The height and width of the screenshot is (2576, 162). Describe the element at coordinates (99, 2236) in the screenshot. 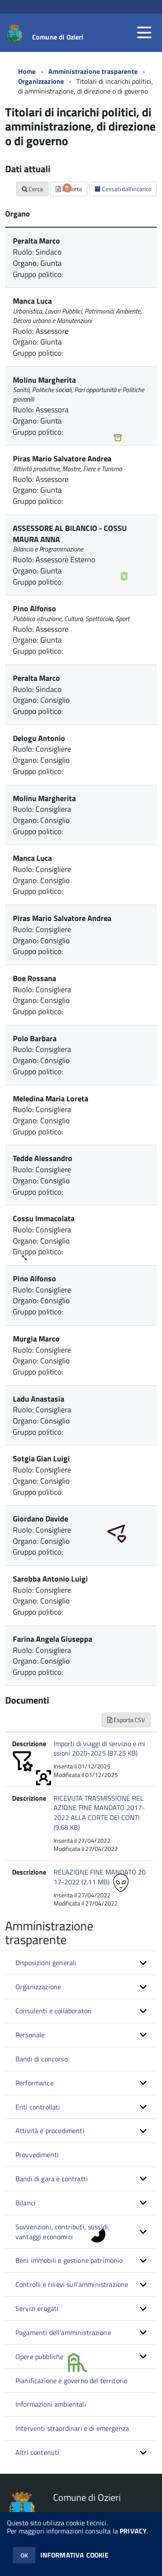

I see `food or fruit category icon` at that location.